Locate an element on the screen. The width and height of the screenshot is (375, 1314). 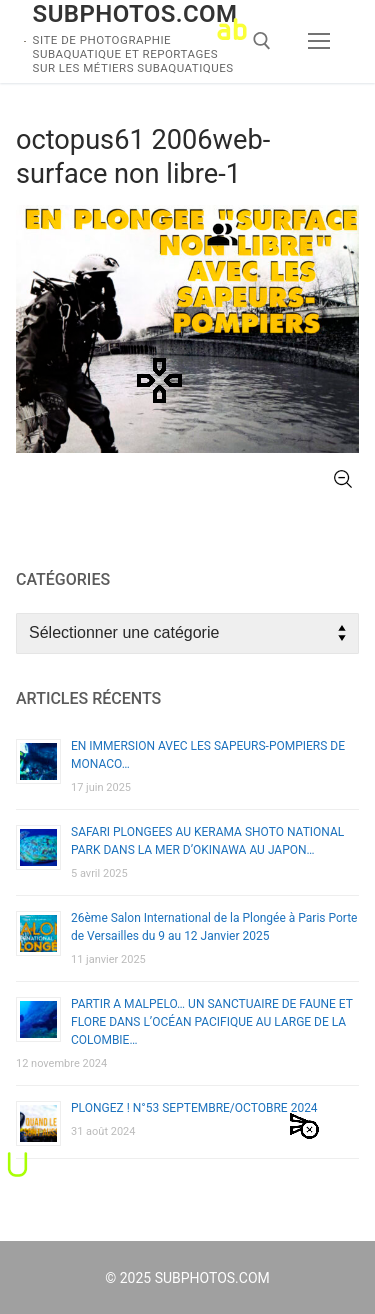
zoom out of the current view is located at coordinates (343, 479).